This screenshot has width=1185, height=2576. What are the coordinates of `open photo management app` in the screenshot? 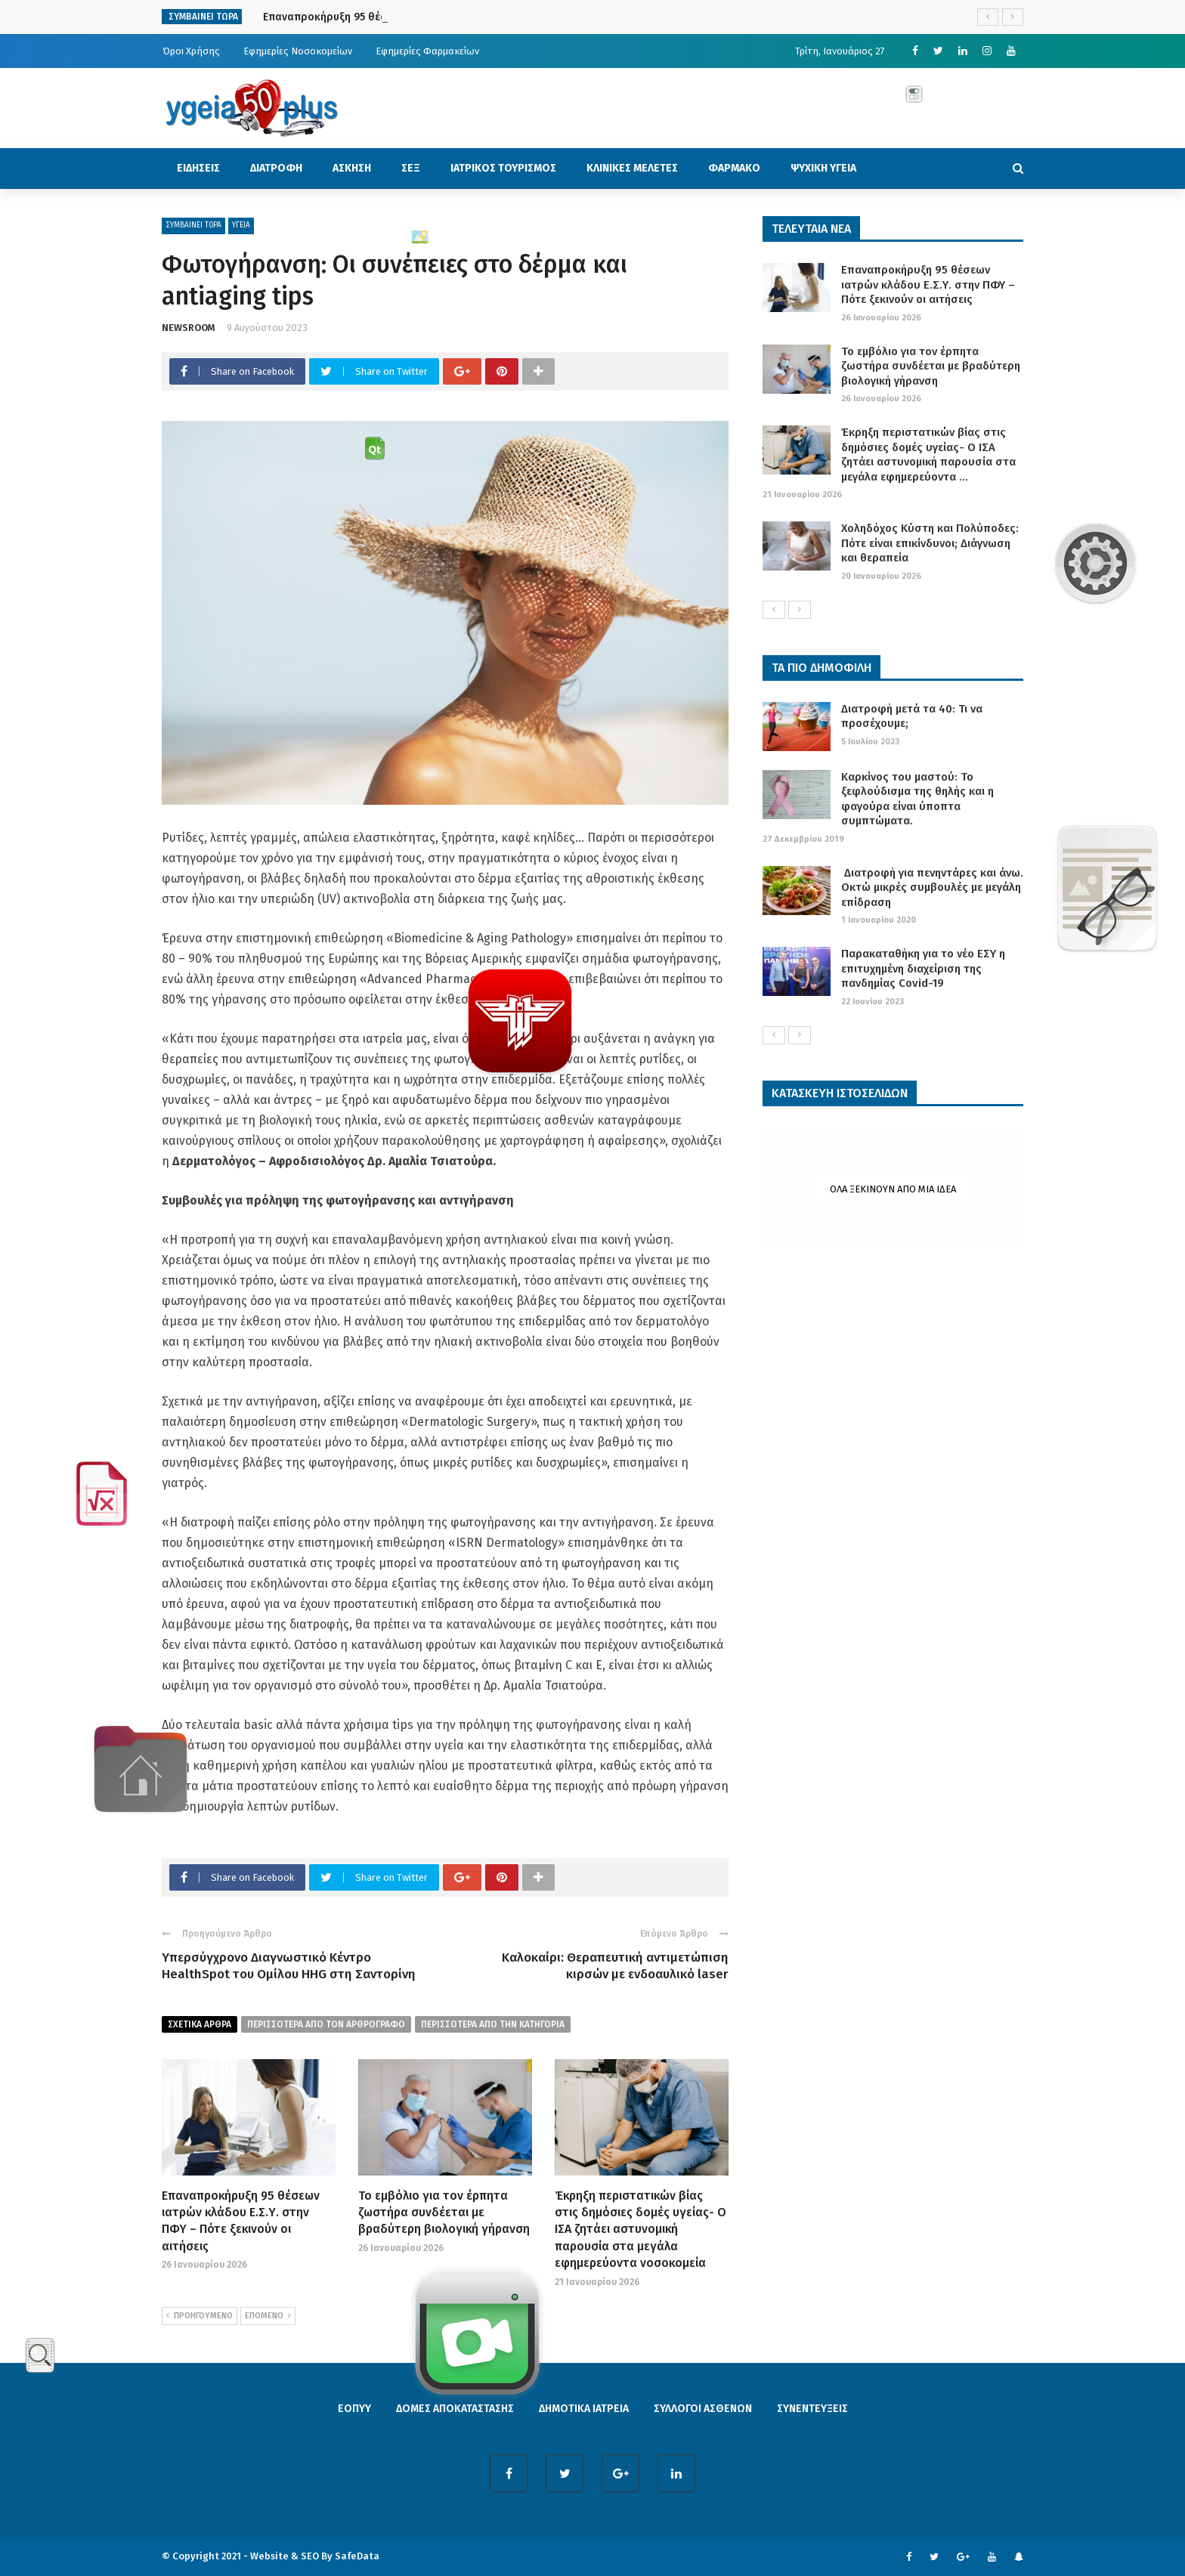 It's located at (419, 237).